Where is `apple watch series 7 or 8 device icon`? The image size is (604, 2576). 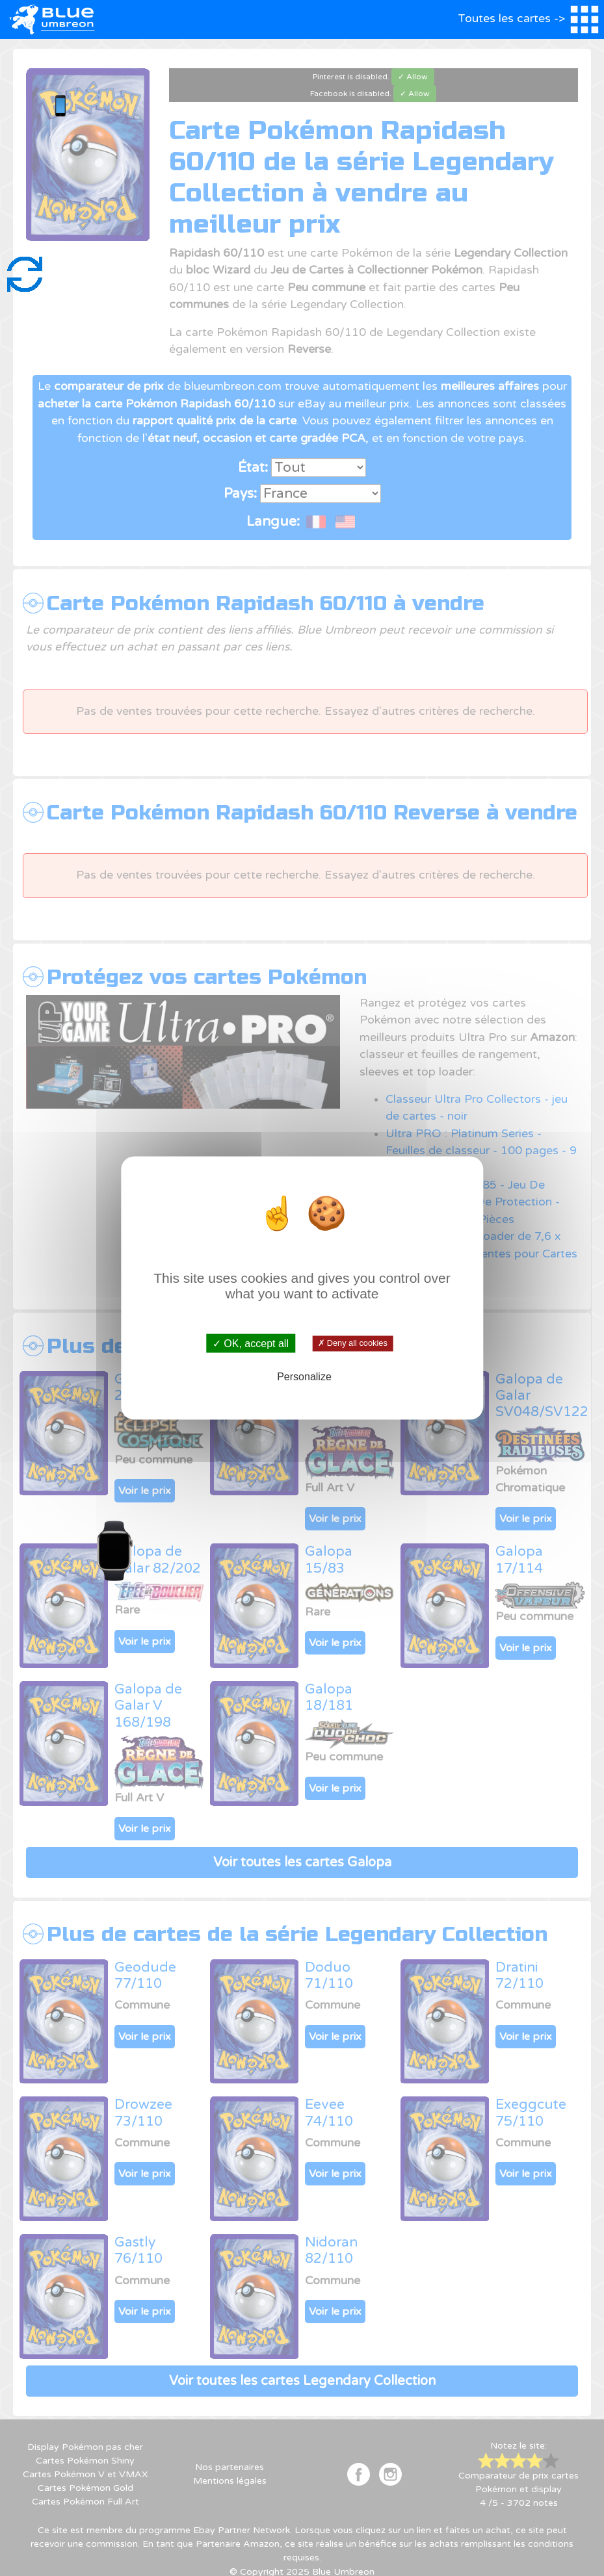
apple watch series 7 or 8 device icon is located at coordinates (114, 1551).